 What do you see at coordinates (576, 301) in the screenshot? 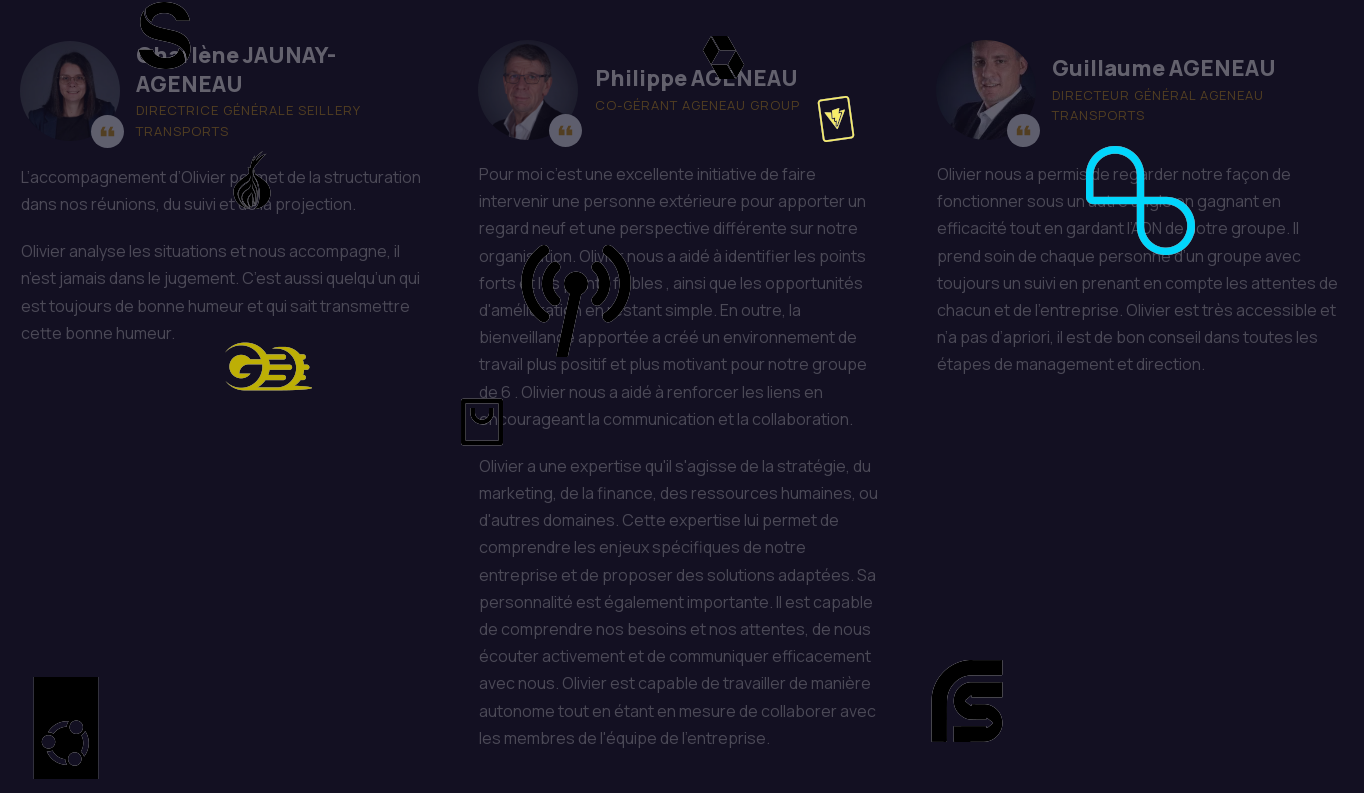
I see `podcast index logo` at bounding box center [576, 301].